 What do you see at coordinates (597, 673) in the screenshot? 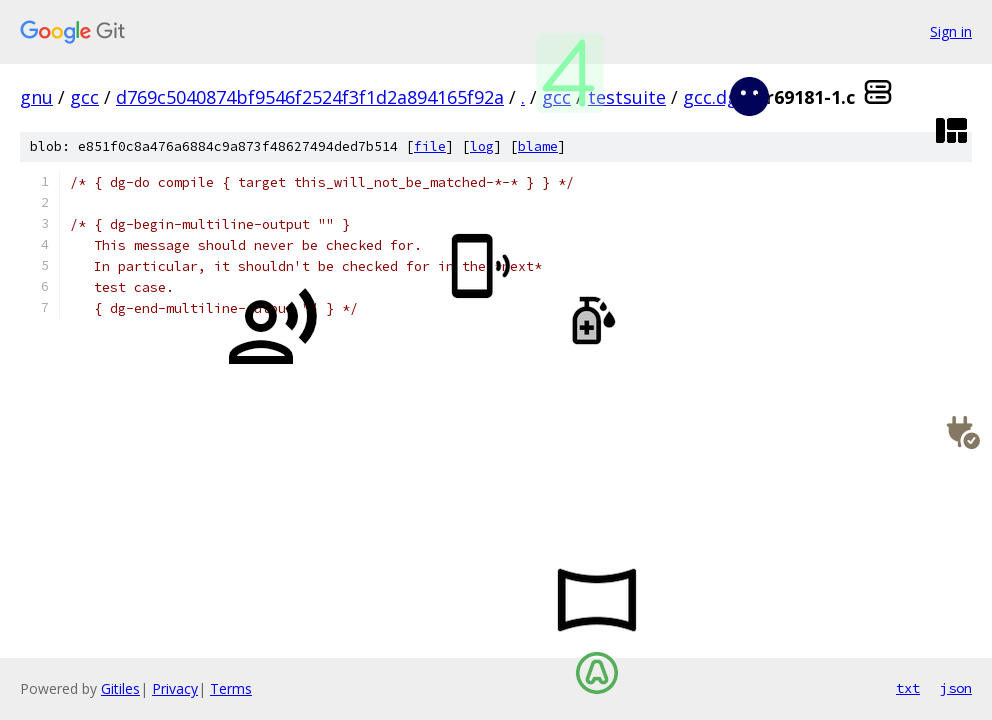
I see `sign in with OAuth authentication` at bounding box center [597, 673].